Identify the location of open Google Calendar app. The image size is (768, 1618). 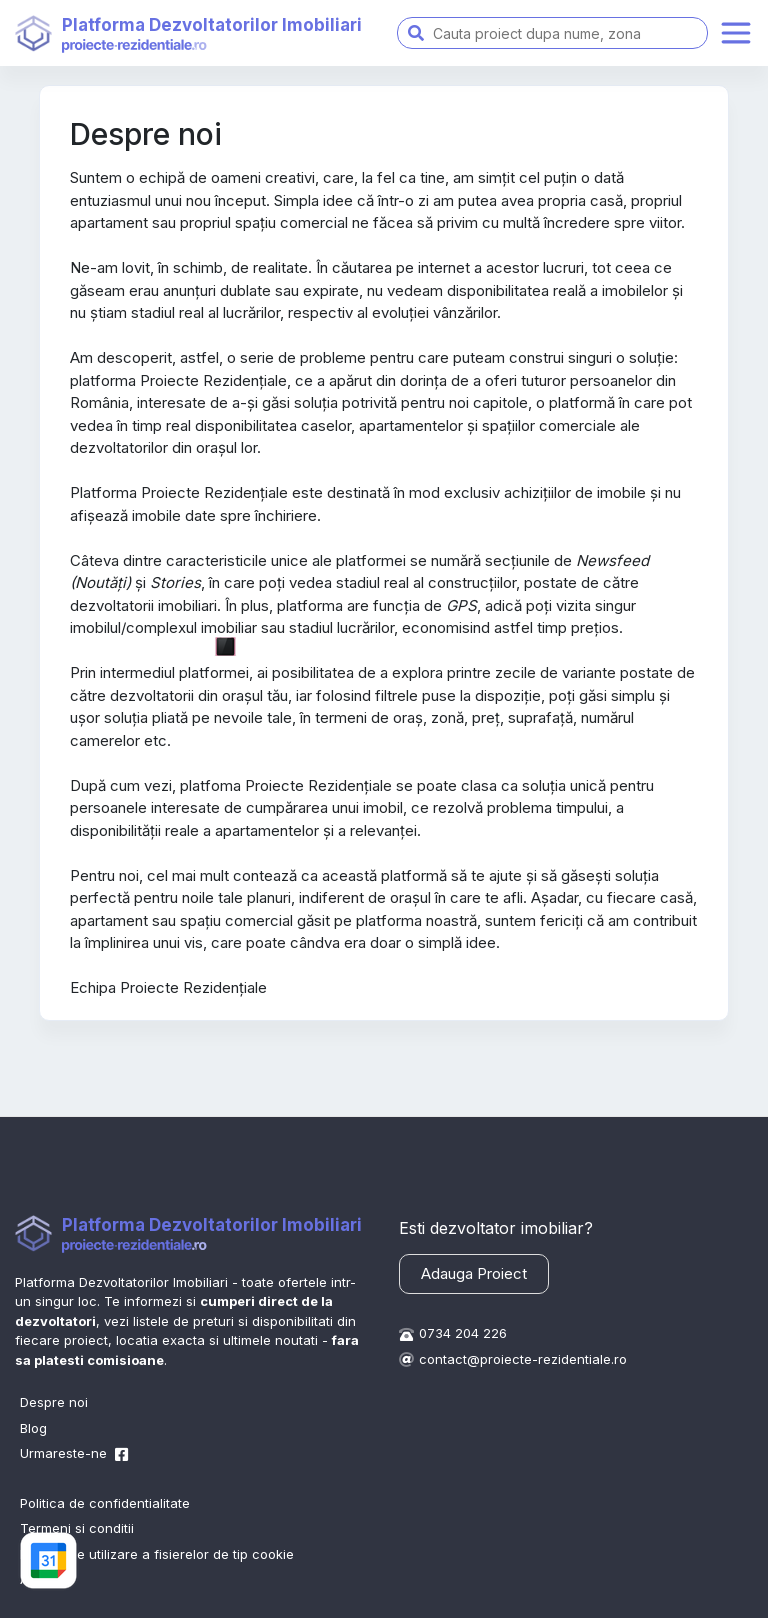
(48, 1560).